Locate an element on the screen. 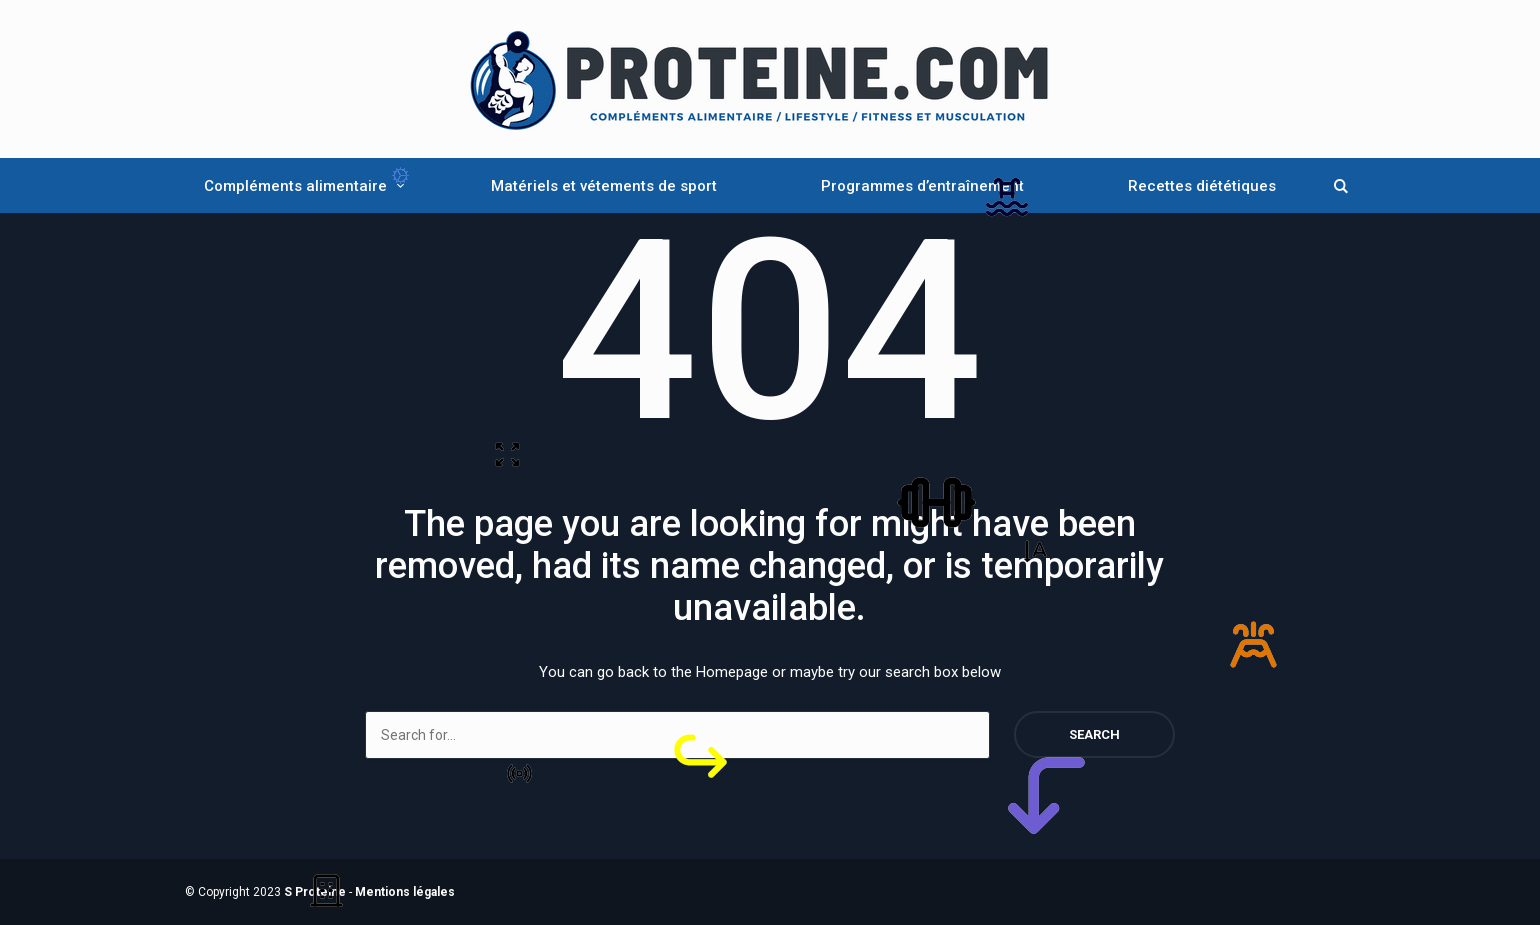 The width and height of the screenshot is (1540, 925). access settings or preferences is located at coordinates (400, 175).